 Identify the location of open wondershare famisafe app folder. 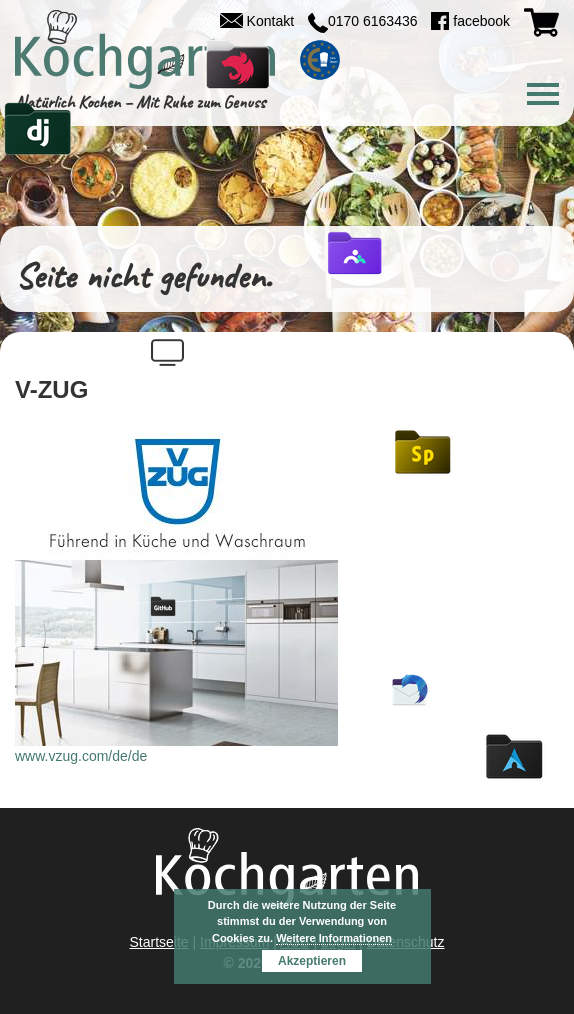
(354, 254).